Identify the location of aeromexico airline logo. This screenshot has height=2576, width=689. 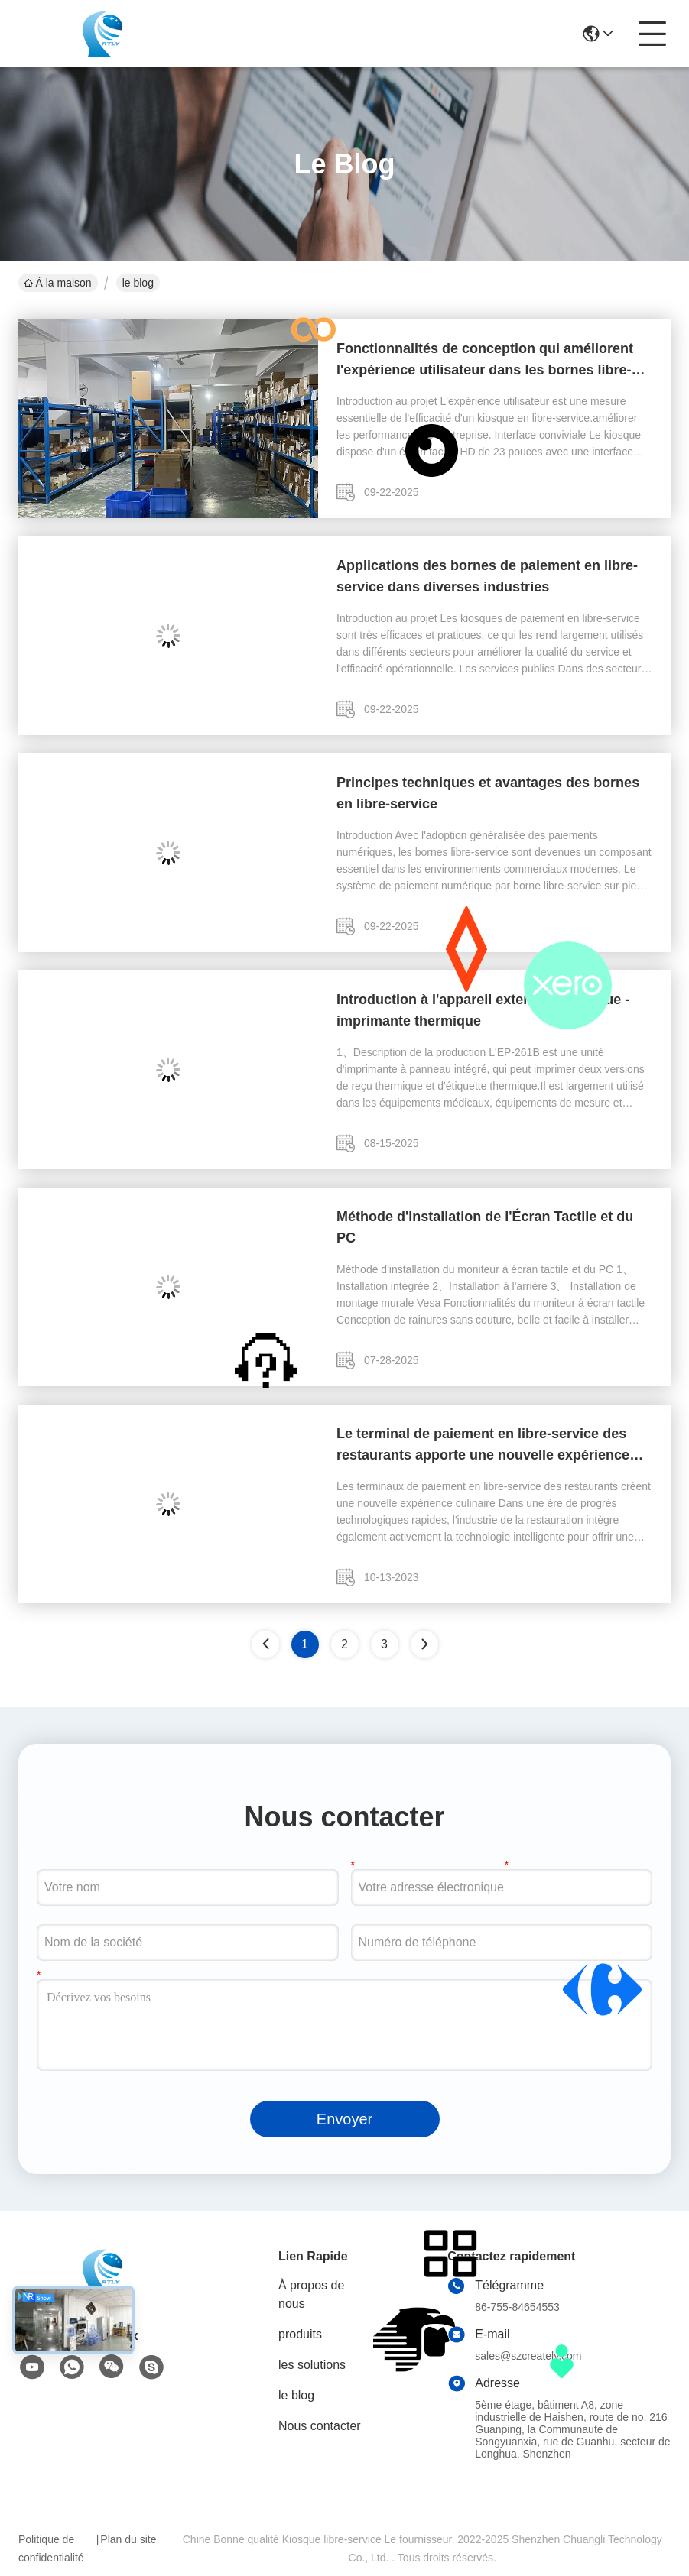
(414, 2339).